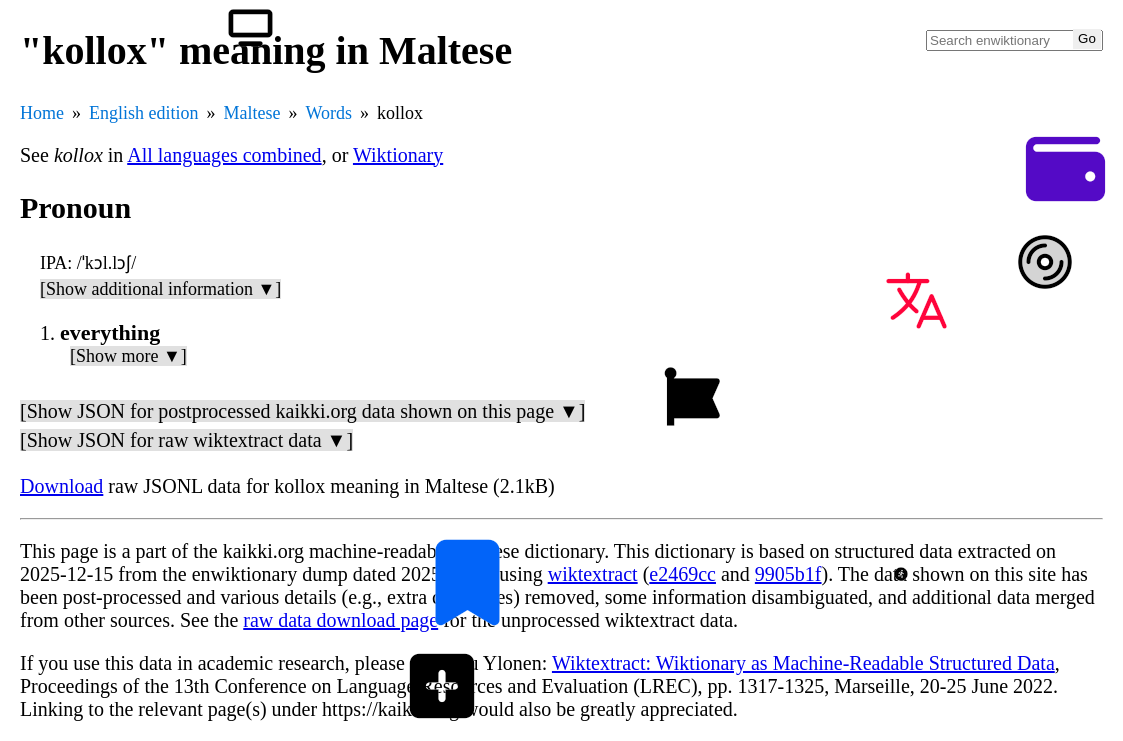 This screenshot has height=741, width=1123. I want to click on save this item for later, so click(467, 582).